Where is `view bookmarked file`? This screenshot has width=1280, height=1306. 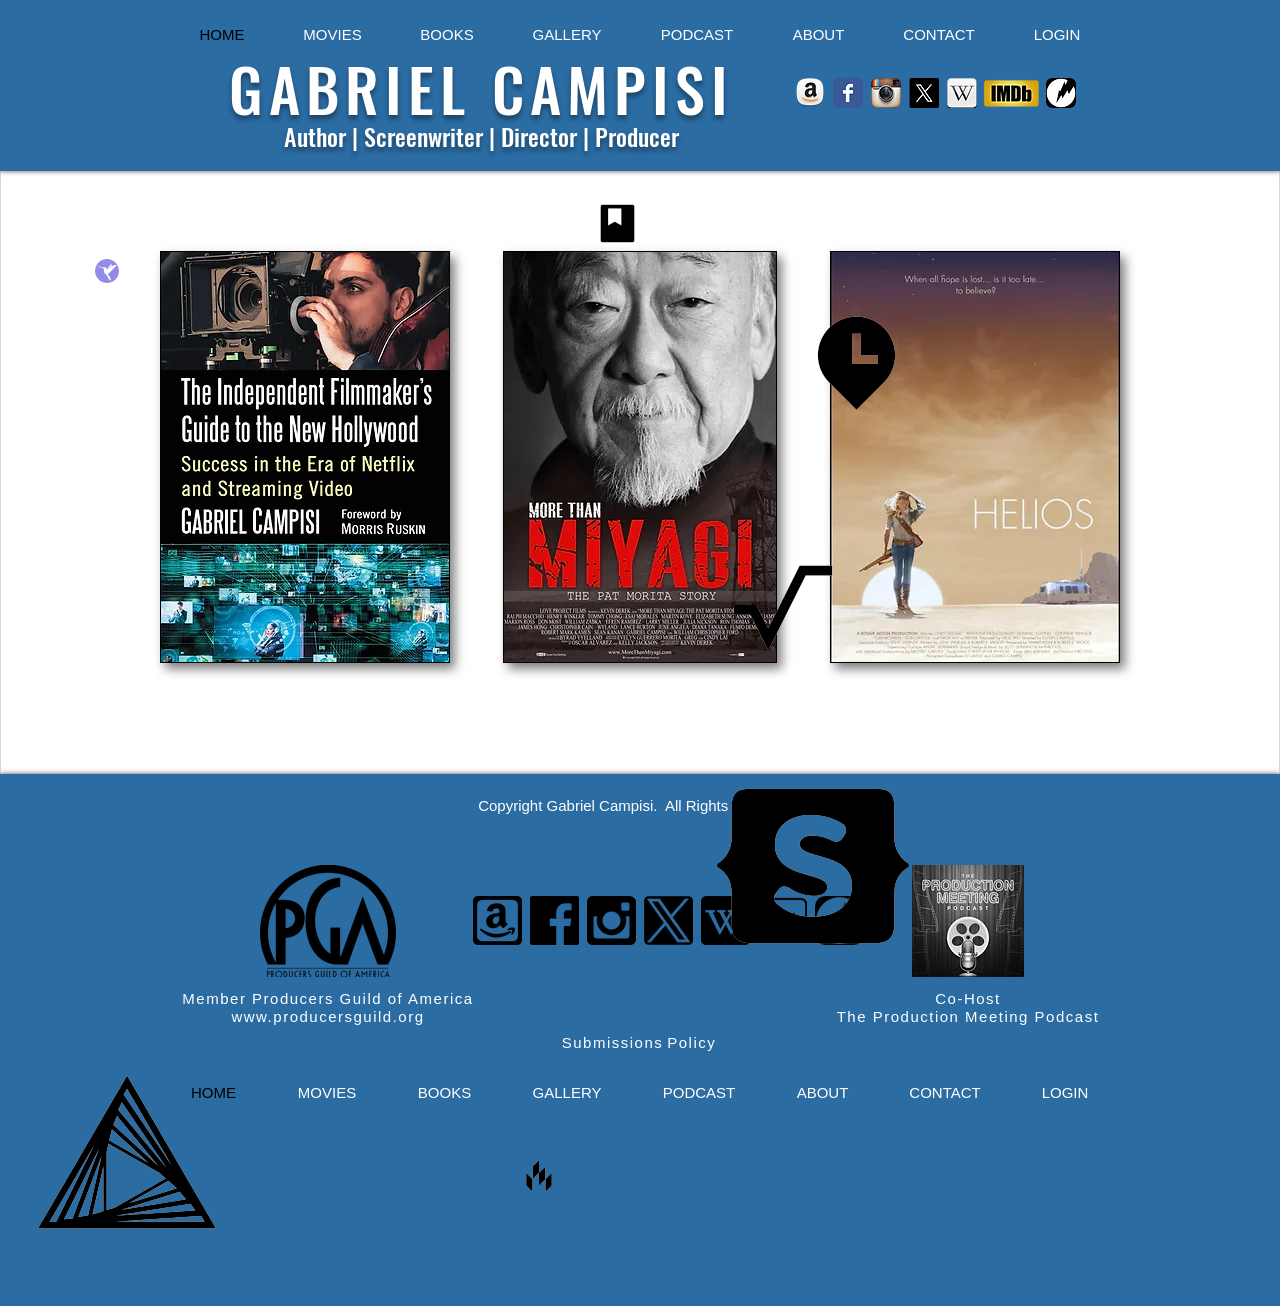
view bookmarked file is located at coordinates (617, 223).